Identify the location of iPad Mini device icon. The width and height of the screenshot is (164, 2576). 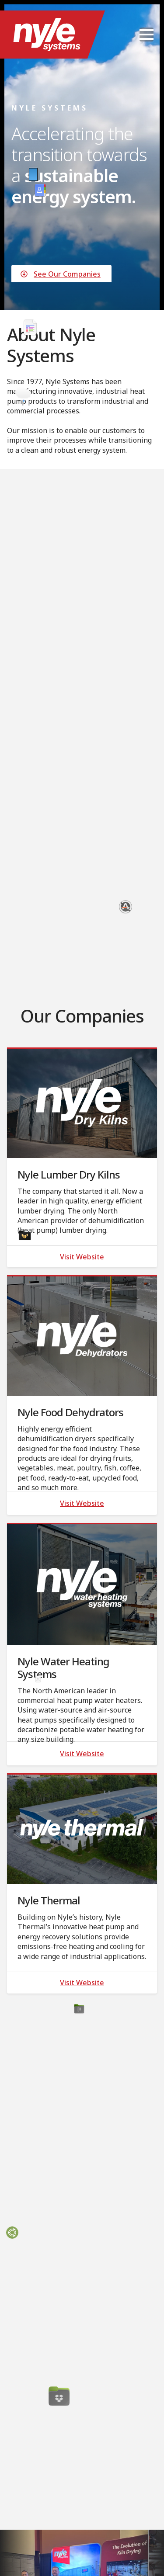
(33, 173).